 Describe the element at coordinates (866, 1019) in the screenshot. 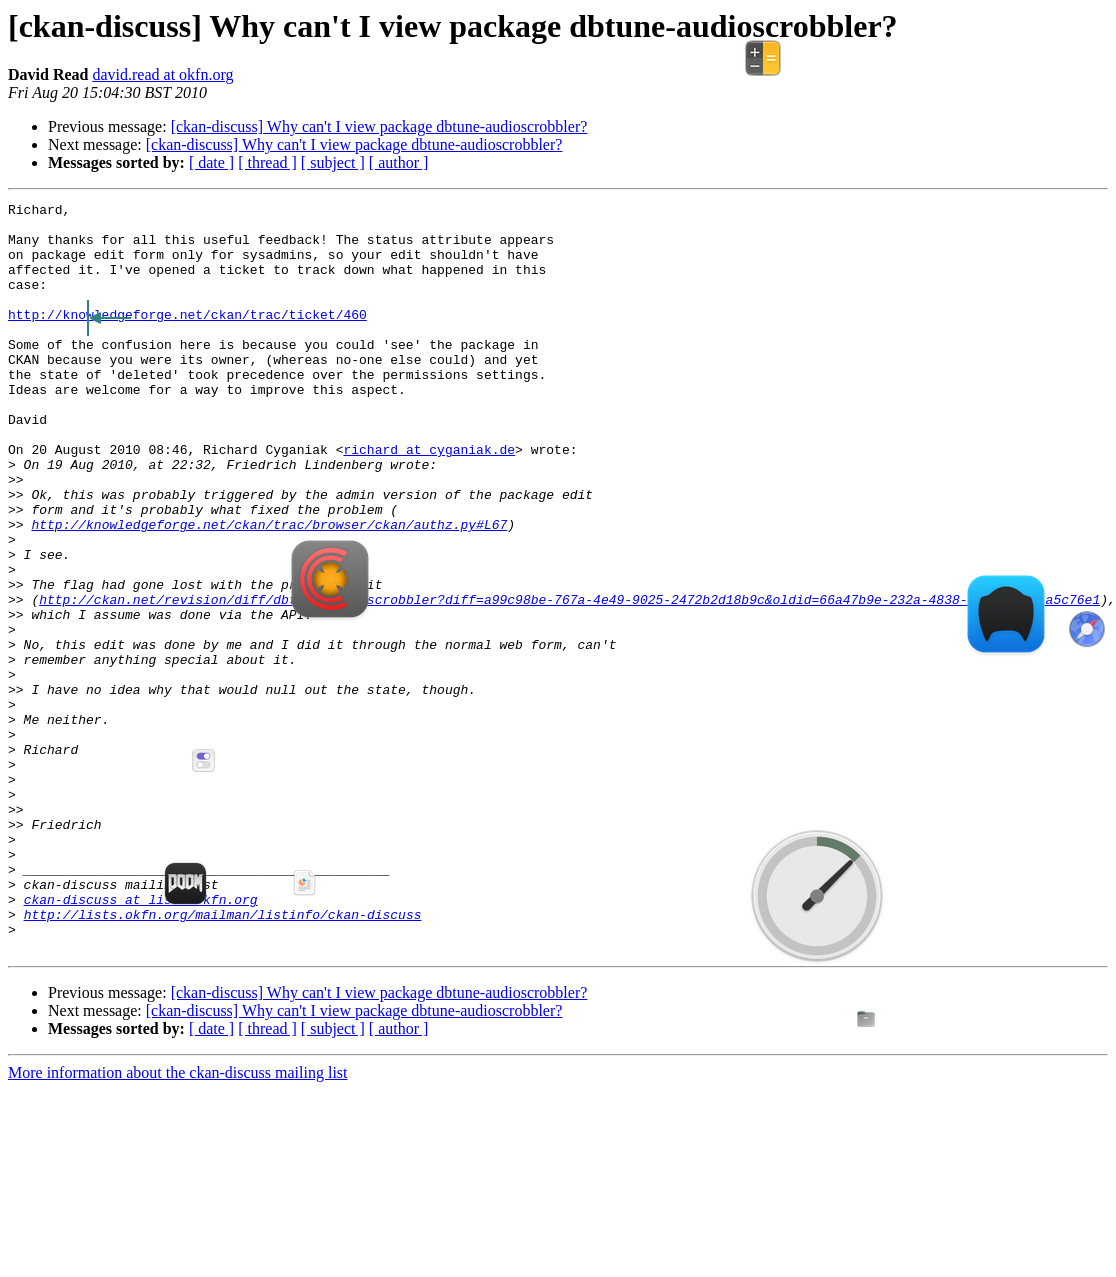

I see `open the file manager` at that location.